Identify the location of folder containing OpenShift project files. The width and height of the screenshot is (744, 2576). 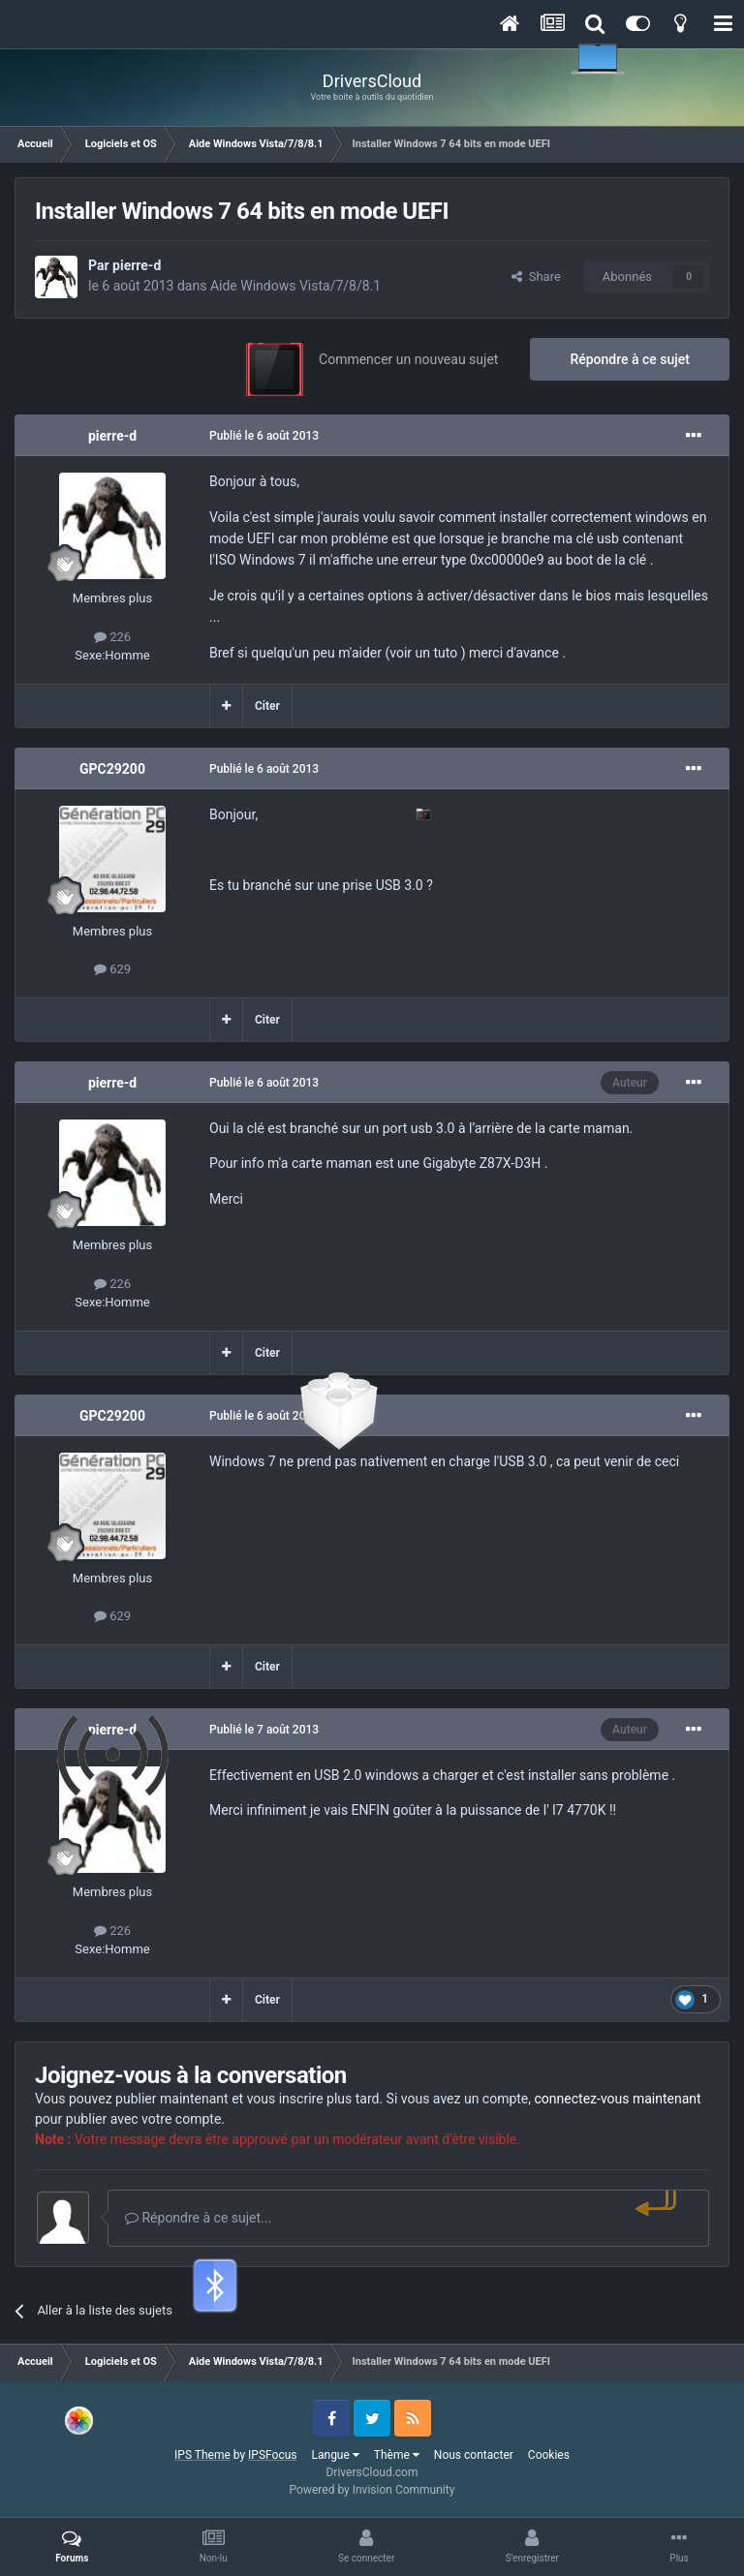
(423, 814).